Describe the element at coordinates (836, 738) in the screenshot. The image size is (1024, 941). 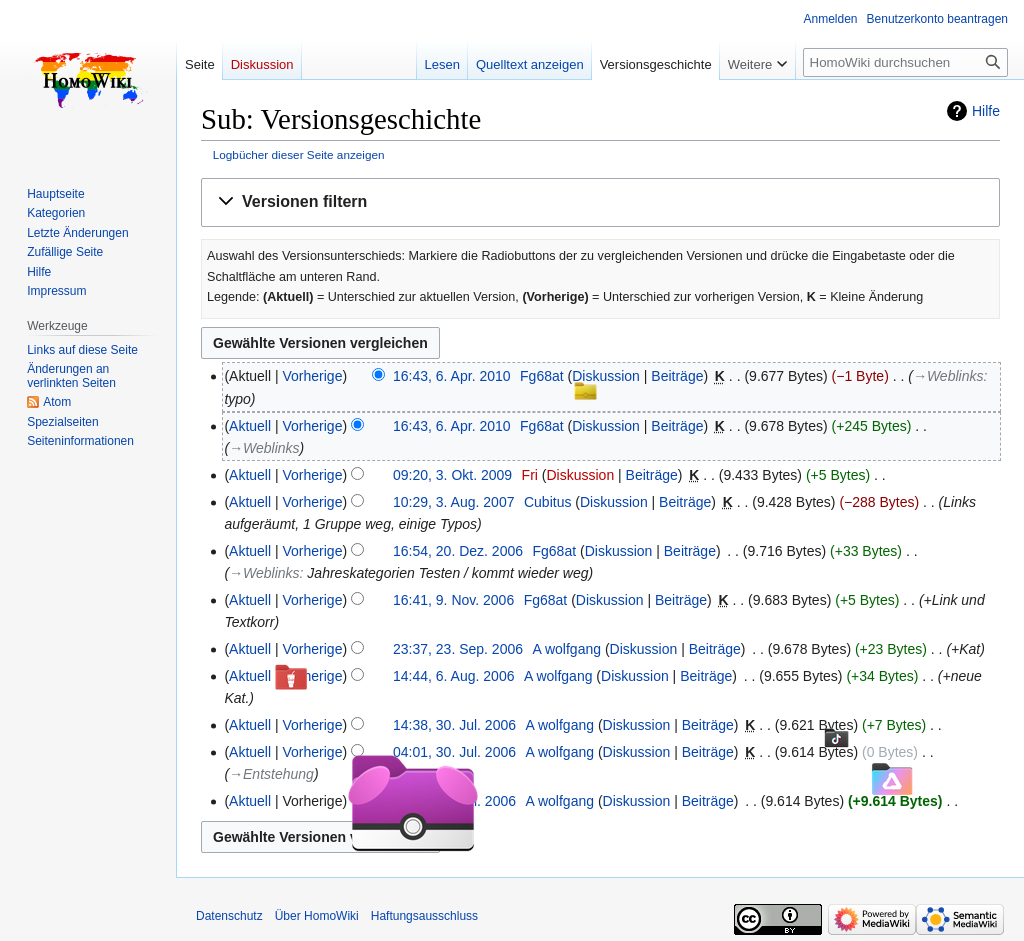
I see `open folder containing TikTok downloads` at that location.